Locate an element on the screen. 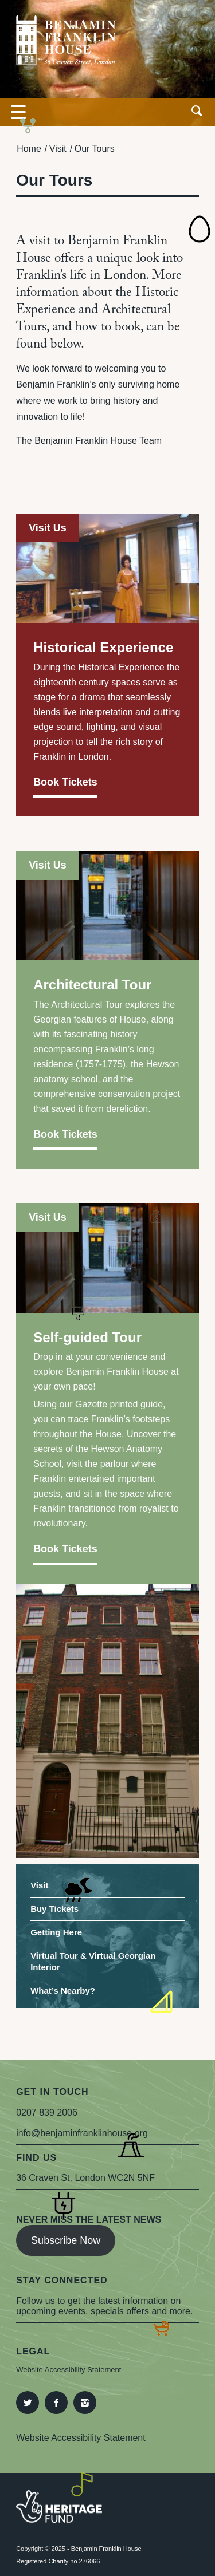 The width and height of the screenshot is (215, 2576). indicates device is currently charging is located at coordinates (64, 2206).